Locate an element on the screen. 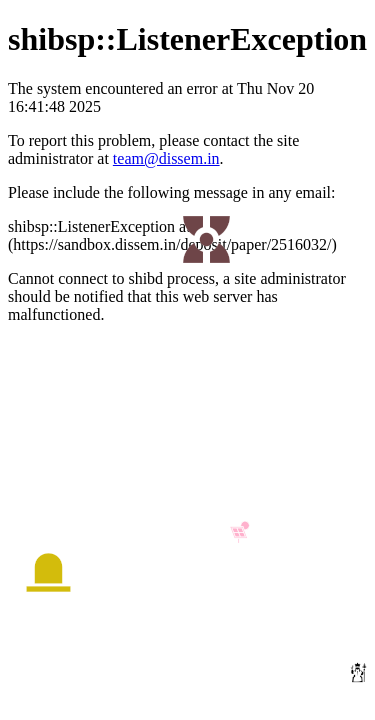 Image resolution: width=375 pixels, height=720 pixels. indicates a deceased character or game over state is located at coordinates (48, 572).